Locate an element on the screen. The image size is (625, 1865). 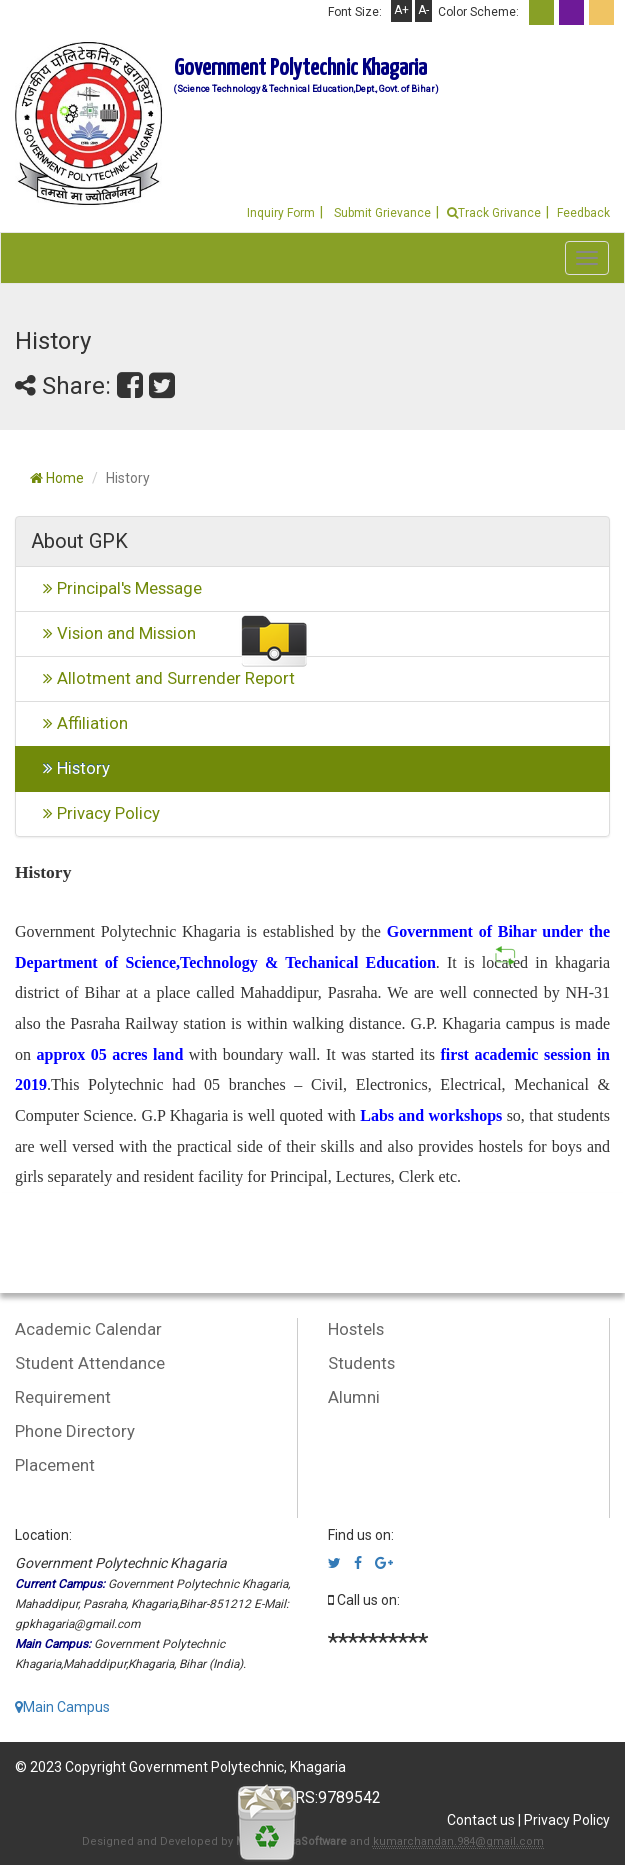
sync or refresh mail inbox is located at coordinates (505, 955).